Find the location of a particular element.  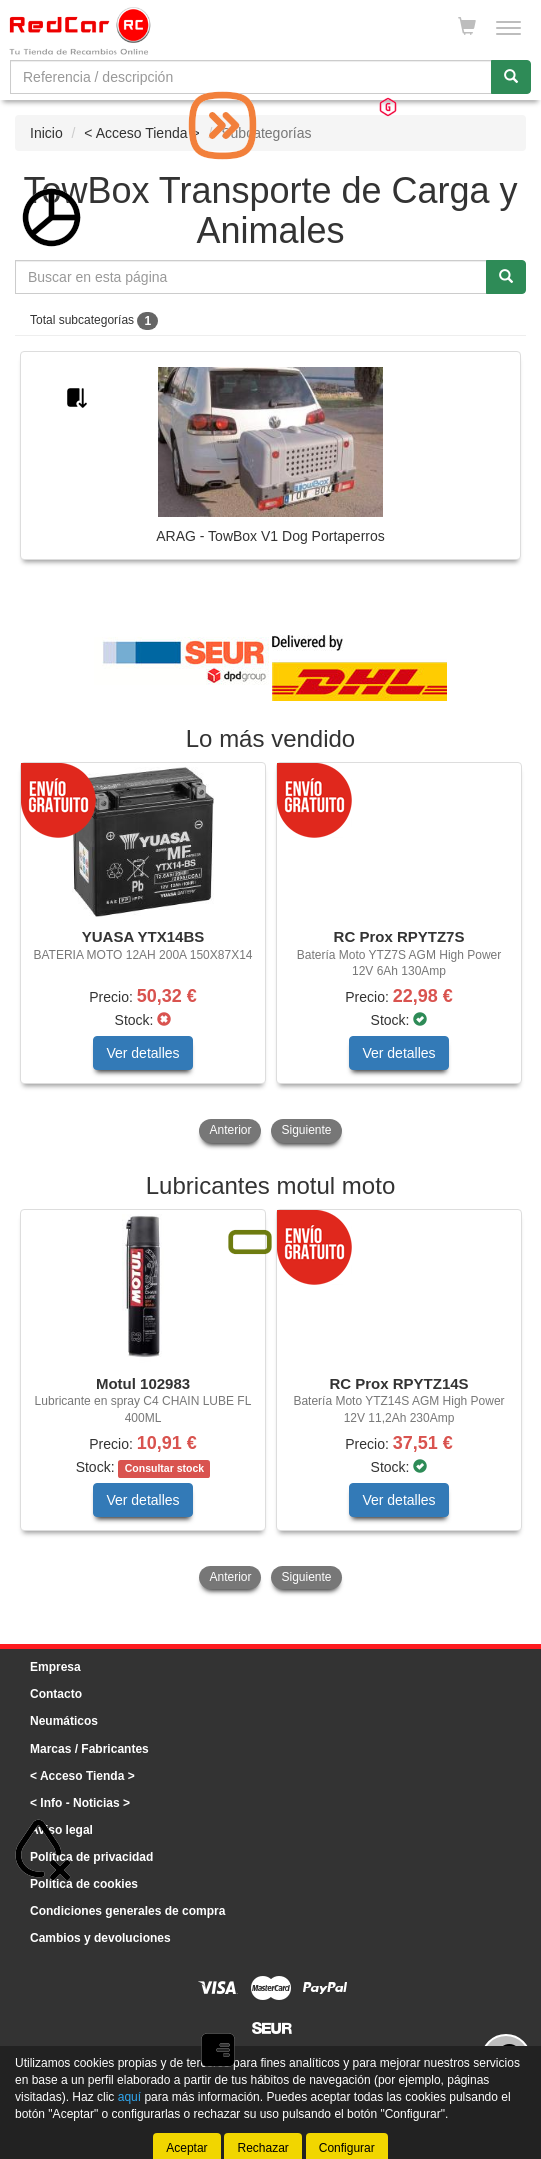

auto-fit content to bottom of container is located at coordinates (76, 397).